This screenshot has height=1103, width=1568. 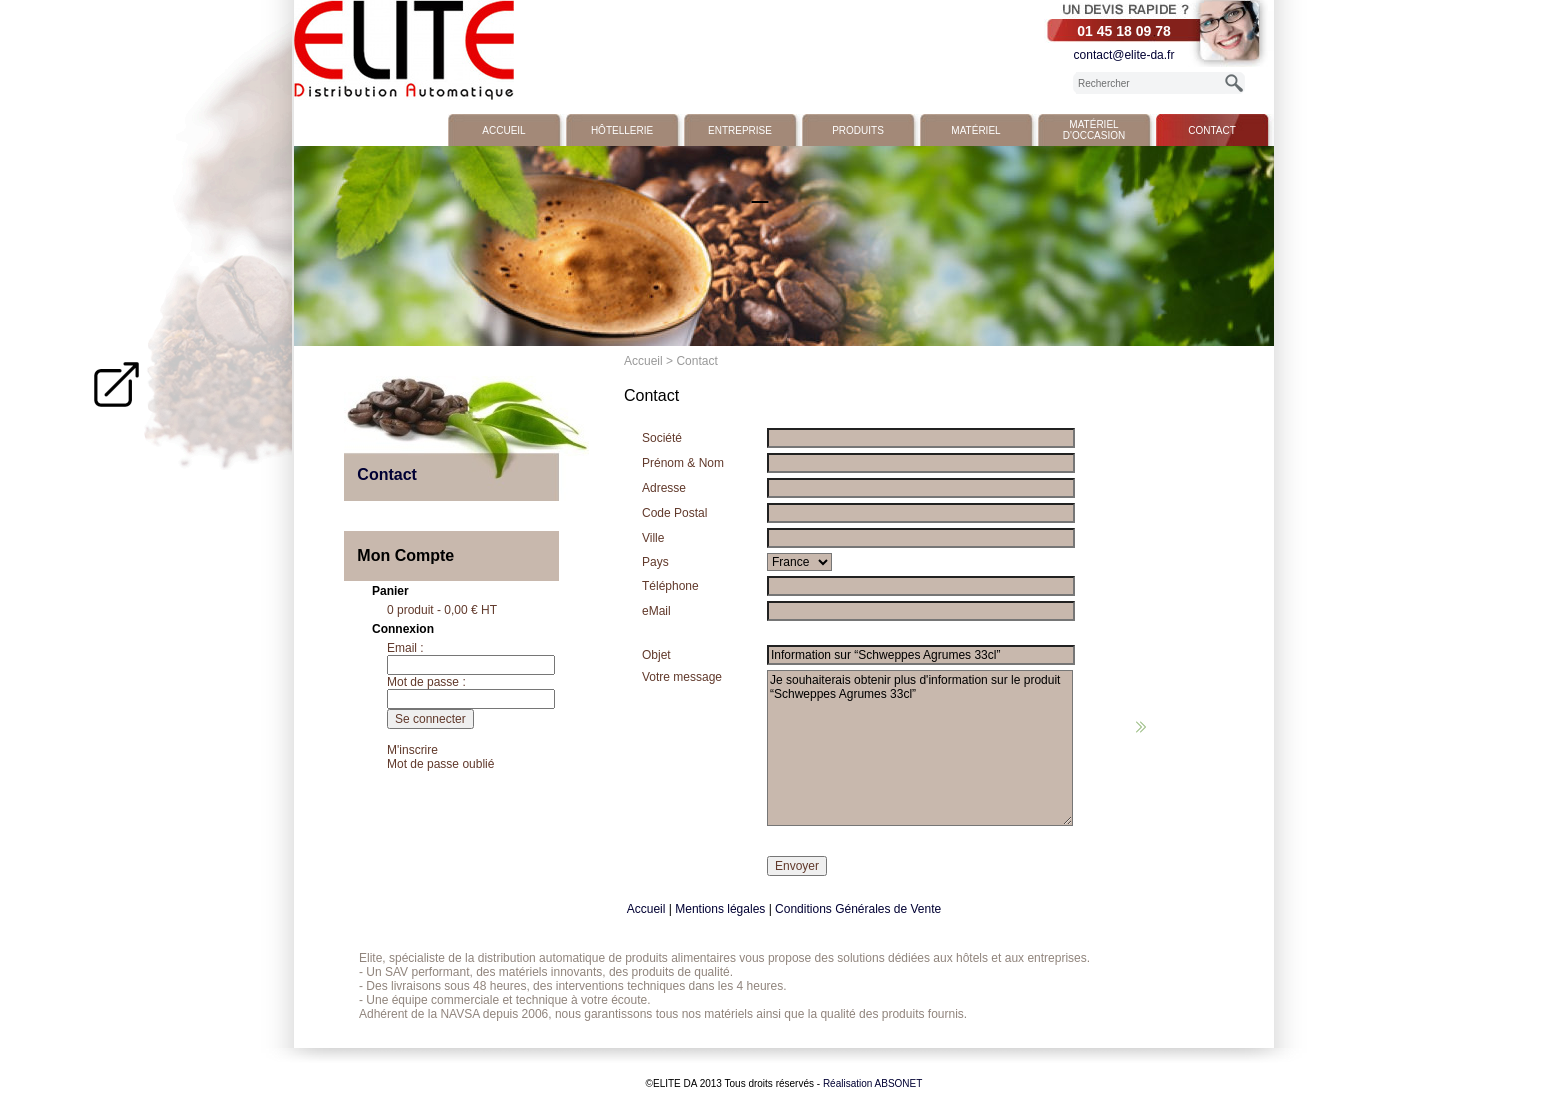 What do you see at coordinates (760, 202) in the screenshot?
I see `decrease quantity or value` at bounding box center [760, 202].